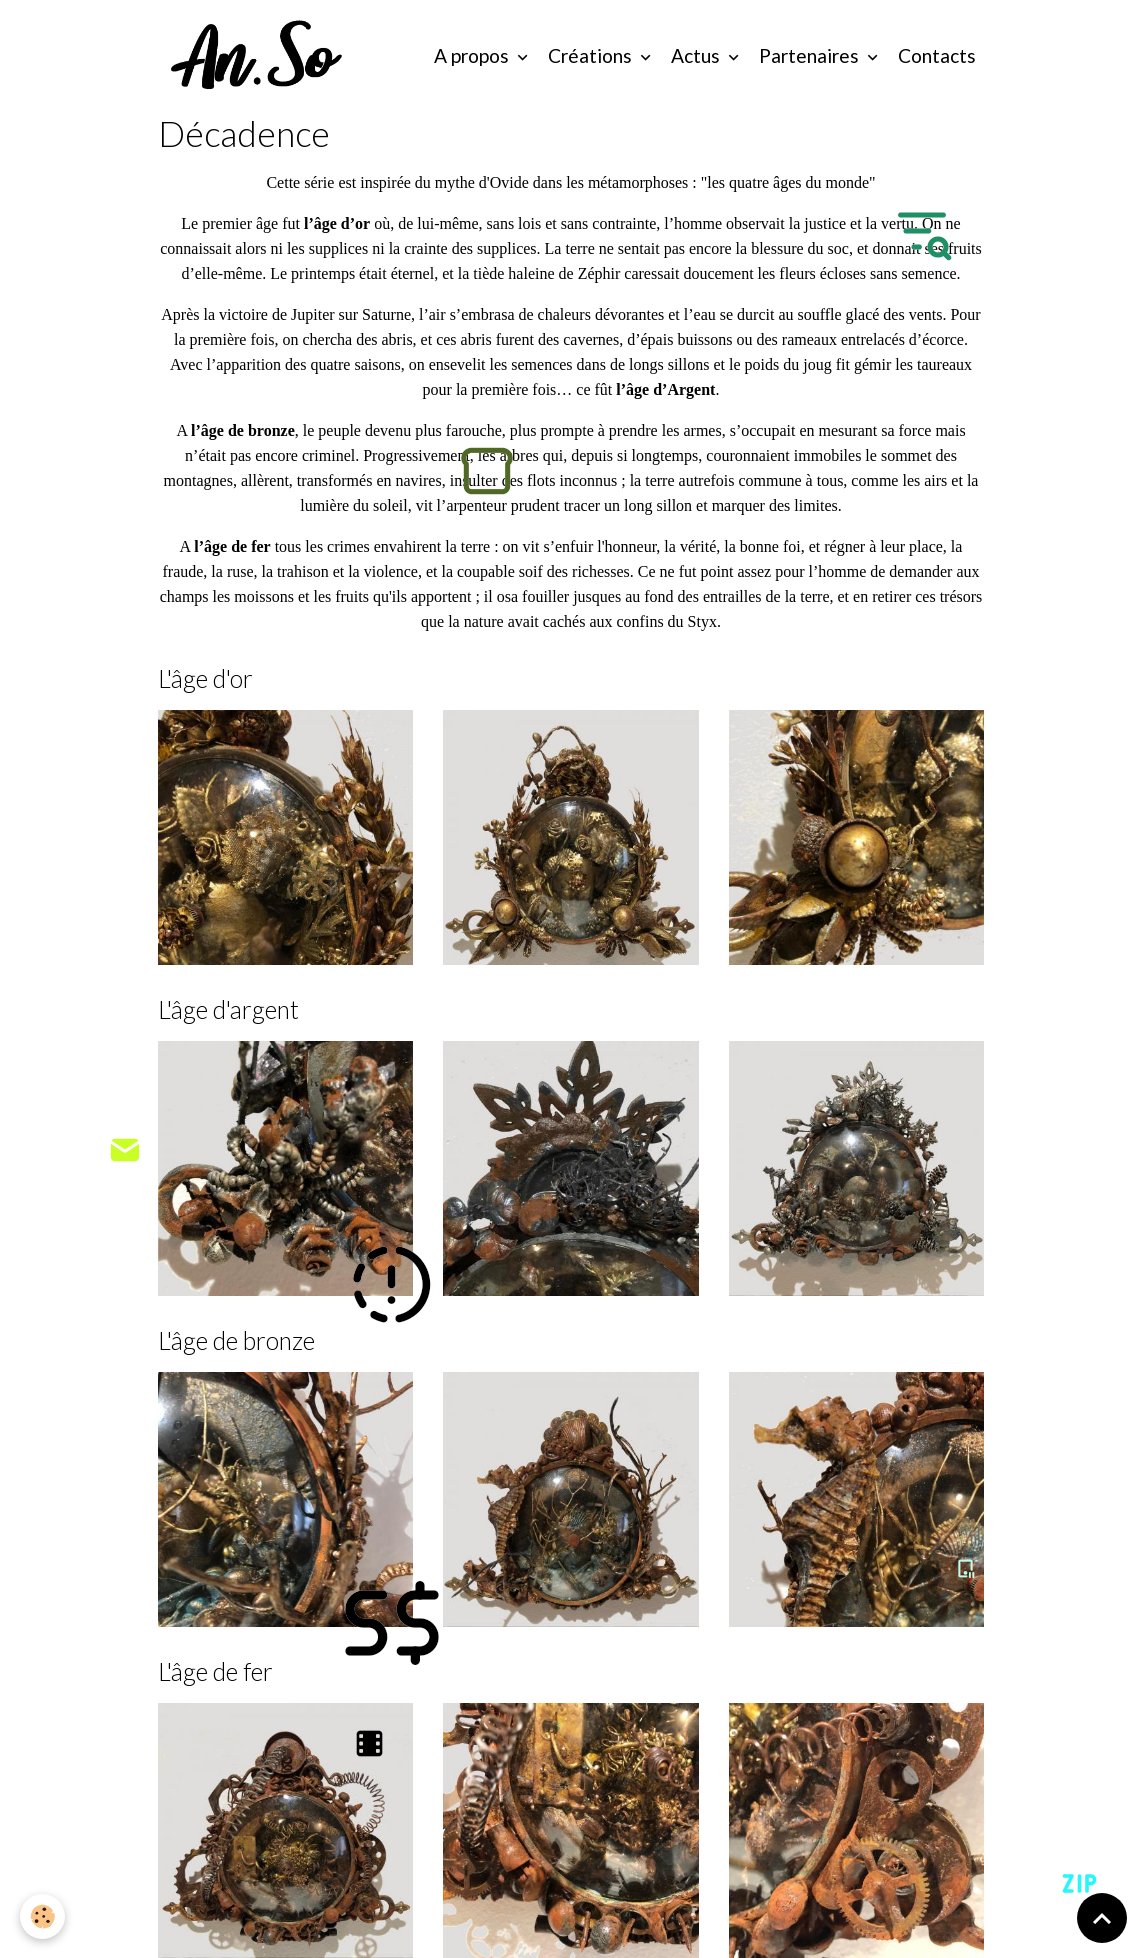 The width and height of the screenshot is (1142, 1958). Describe the element at coordinates (922, 231) in the screenshot. I see `search within filtered results` at that location.